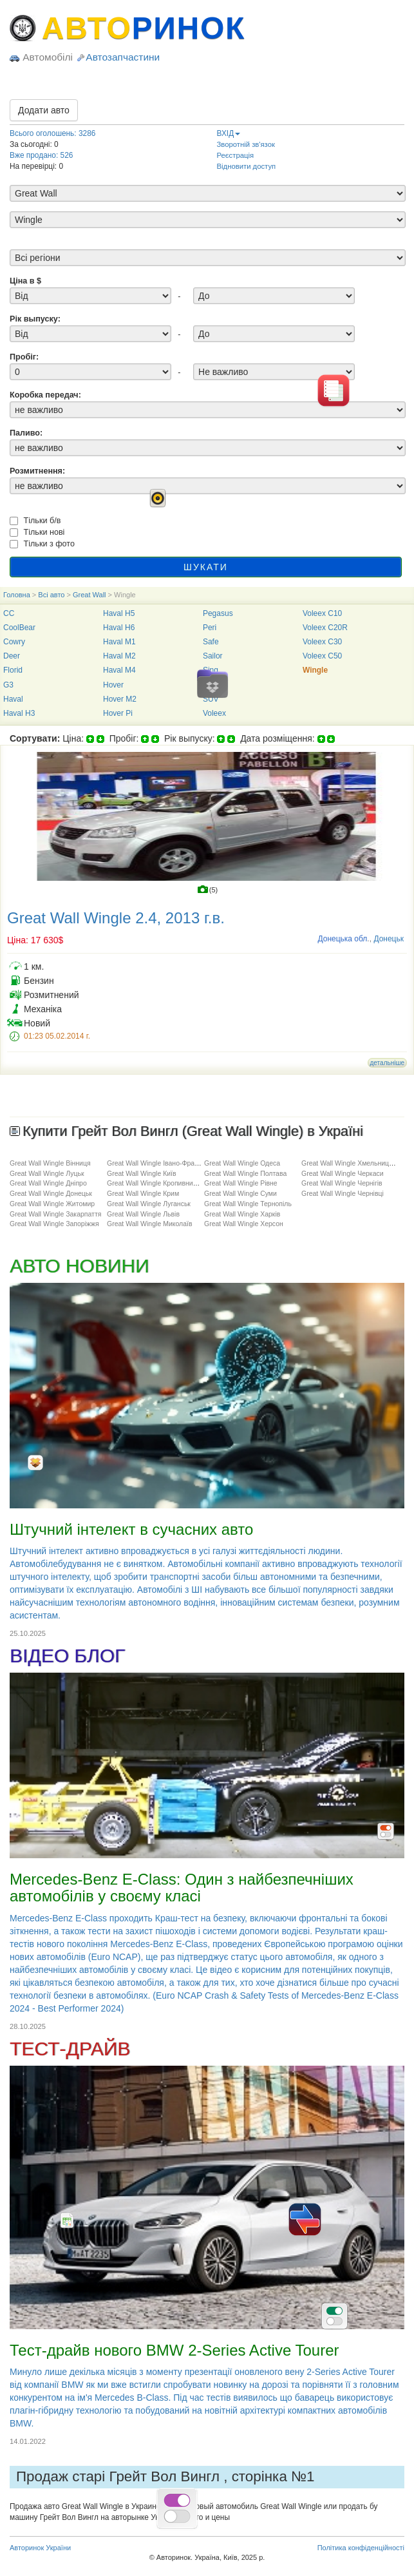  Describe the element at coordinates (305, 2219) in the screenshot. I see `open escambo currency or unit converter app` at that location.